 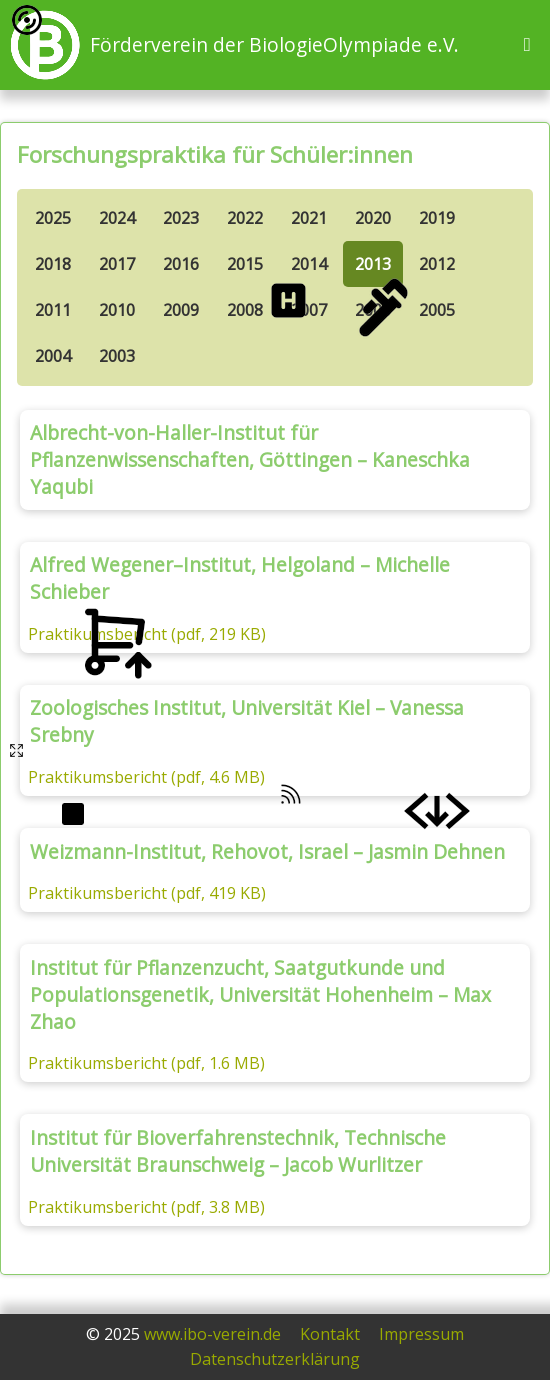 What do you see at coordinates (290, 795) in the screenshot?
I see `subscribe to RSS feed` at bounding box center [290, 795].